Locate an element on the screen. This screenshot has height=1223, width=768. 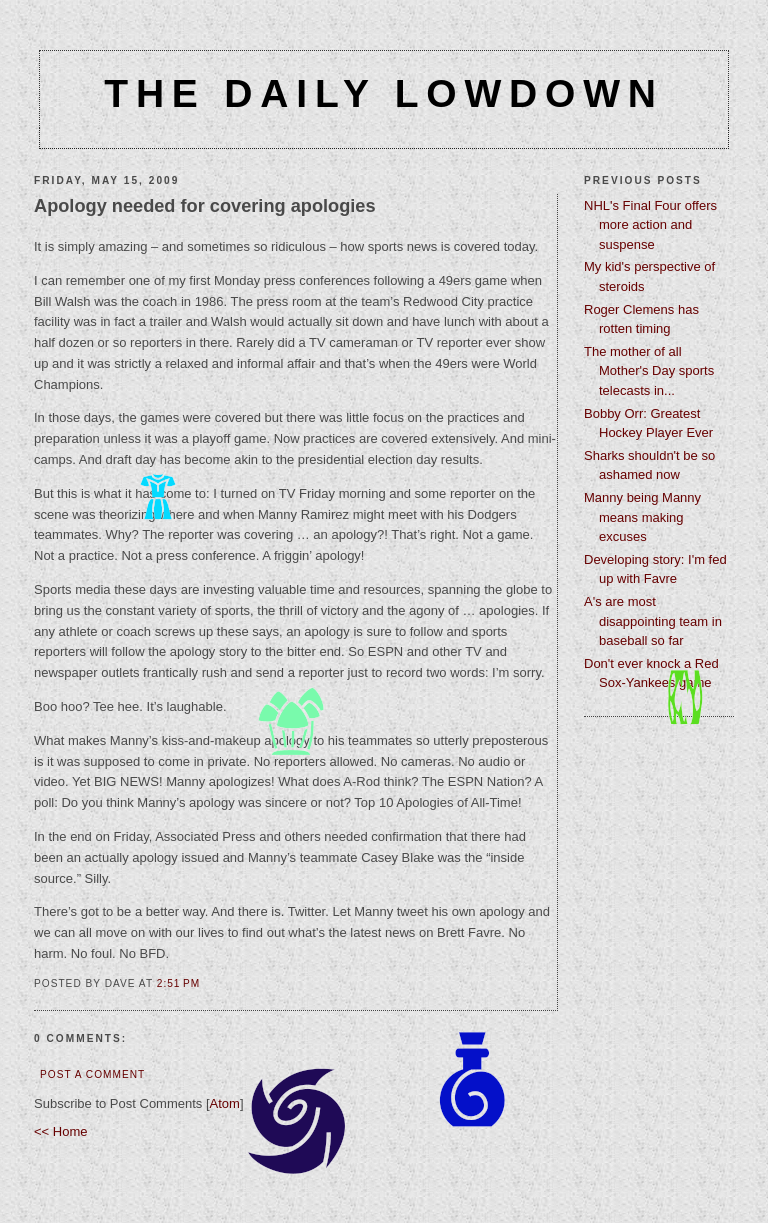
view travel outfit options is located at coordinates (158, 496).